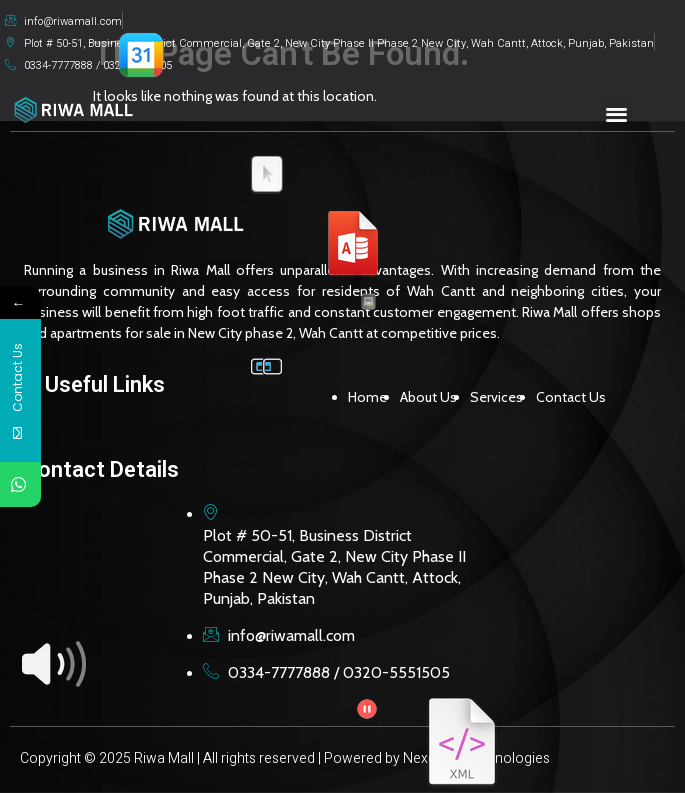 Image resolution: width=685 pixels, height=793 pixels. I want to click on cursor image file type, so click(267, 174).